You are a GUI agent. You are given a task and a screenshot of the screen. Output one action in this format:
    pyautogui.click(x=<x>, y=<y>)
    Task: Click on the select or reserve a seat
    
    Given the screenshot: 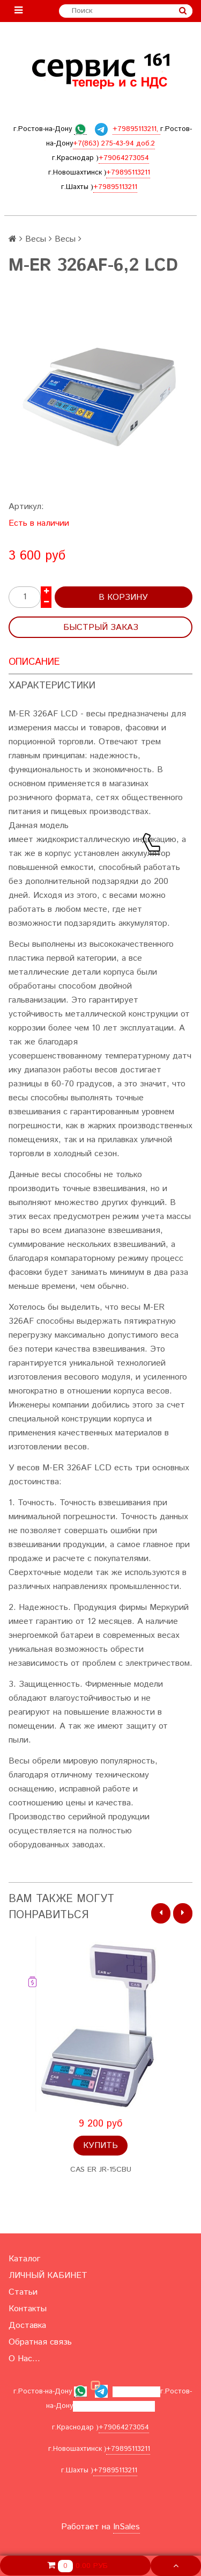 What is the action you would take?
    pyautogui.click(x=151, y=844)
    